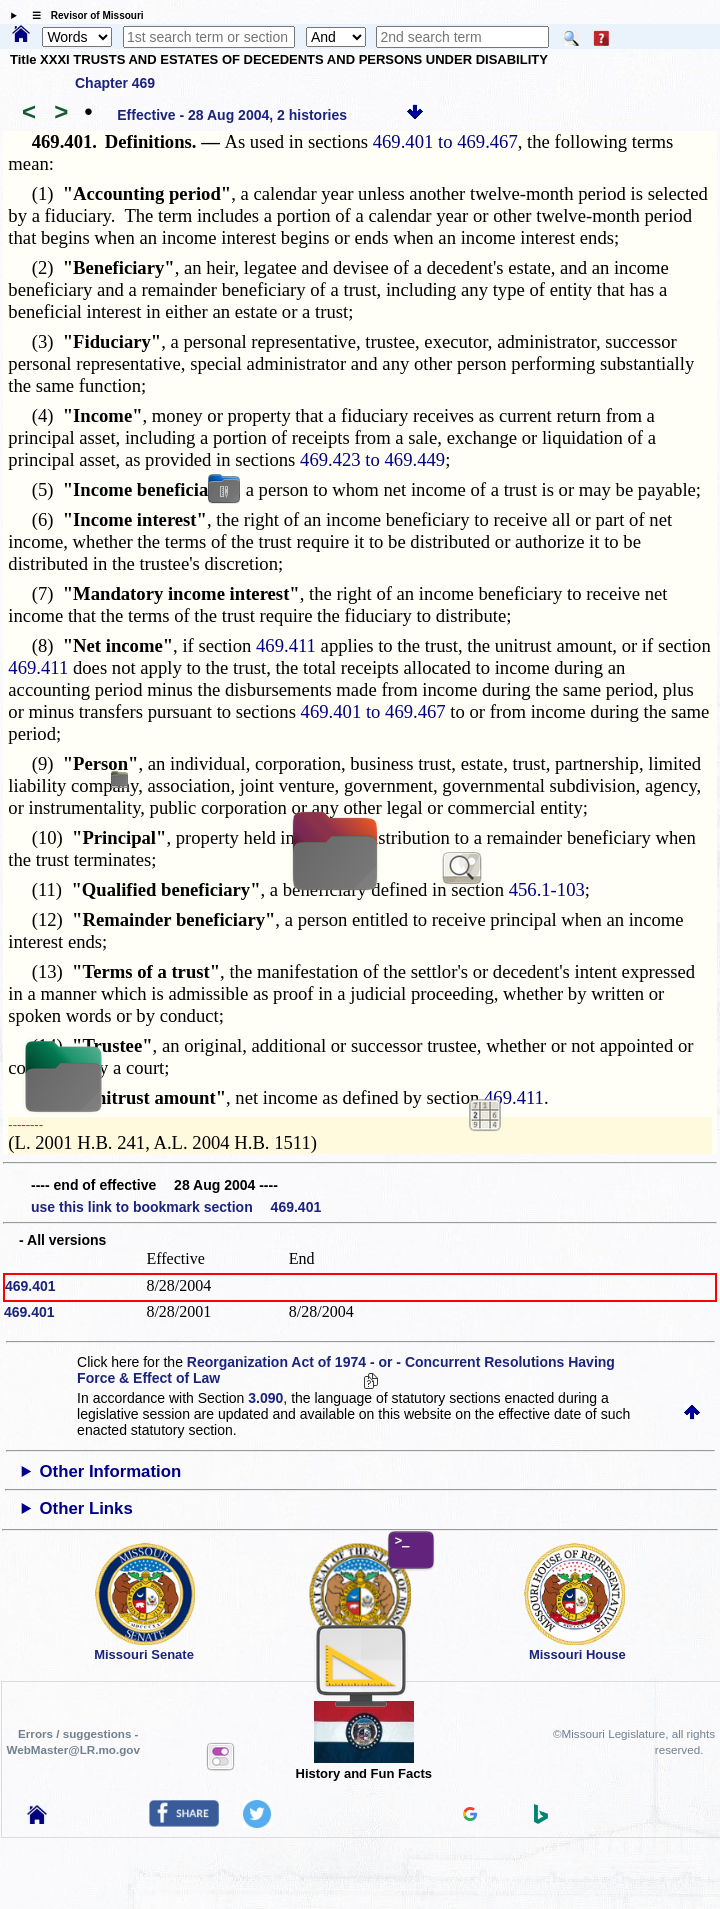 The height and width of the screenshot is (1909, 720). I want to click on access frequently asked questions, so click(371, 1381).